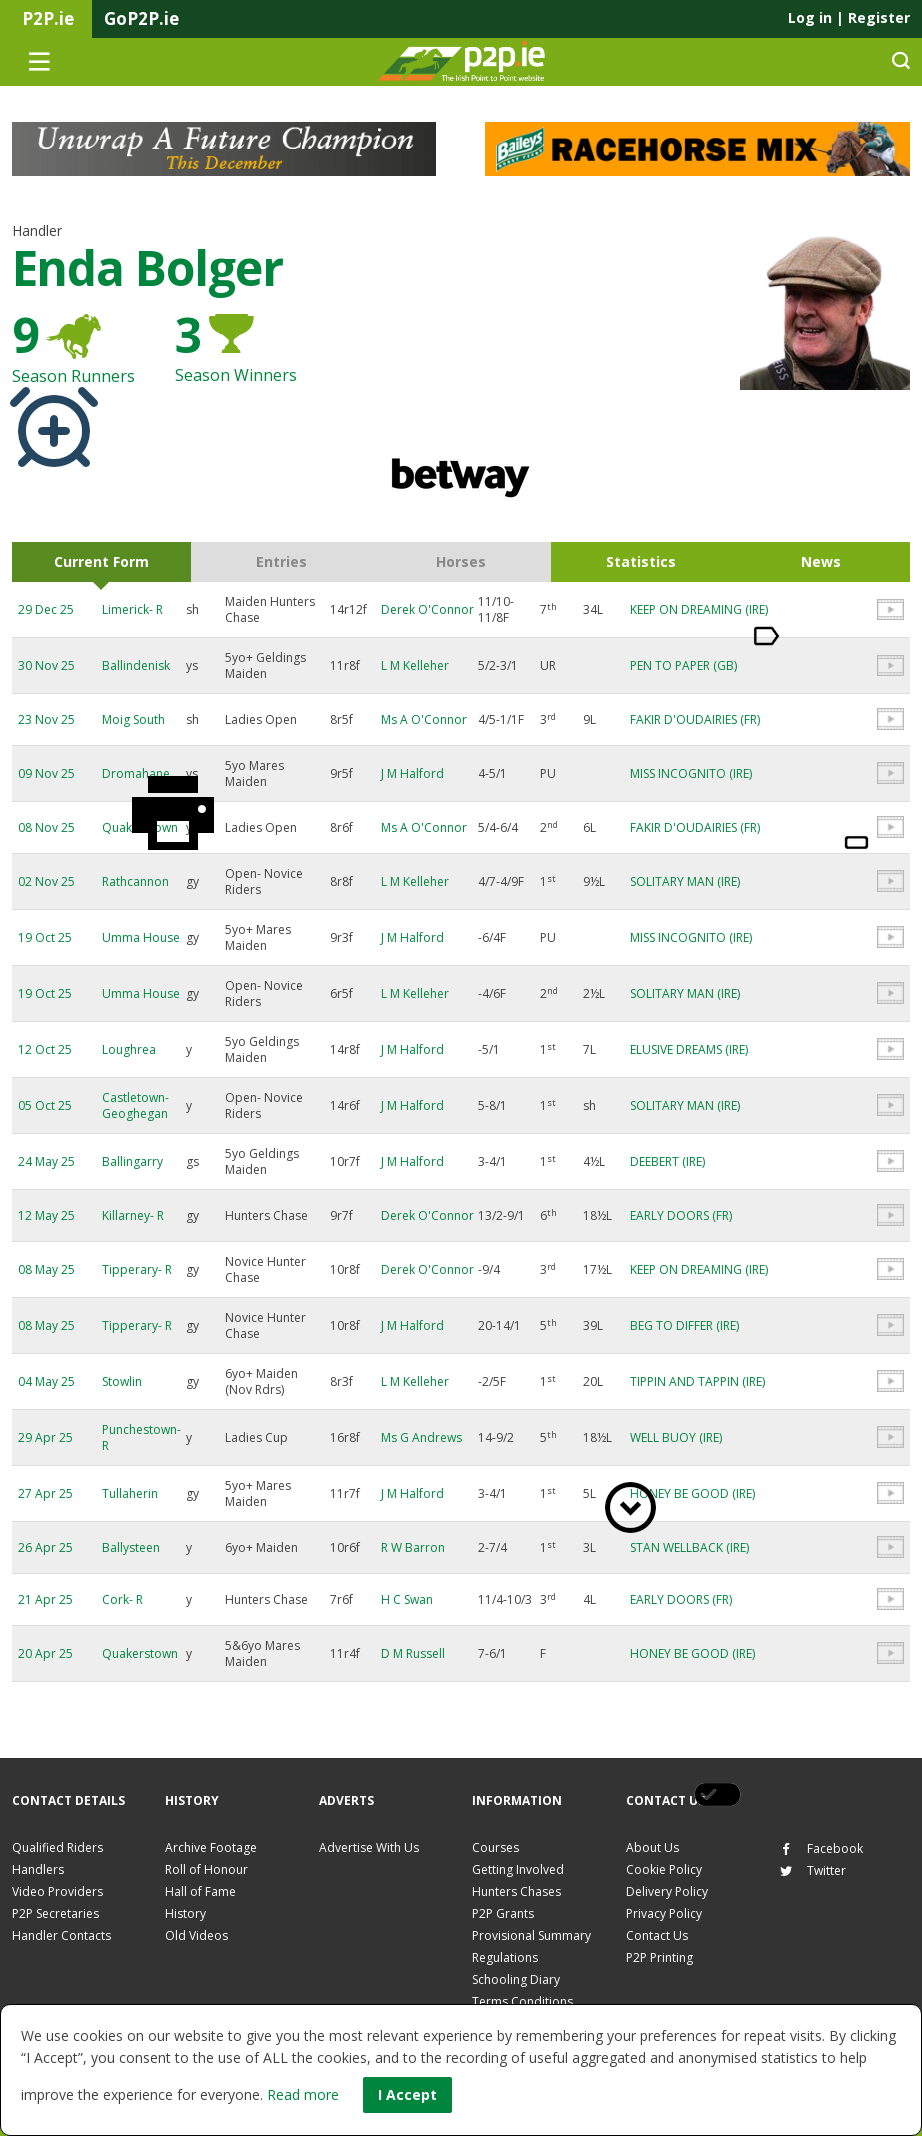  Describe the element at coordinates (766, 636) in the screenshot. I see `add a label or tag to an item` at that location.